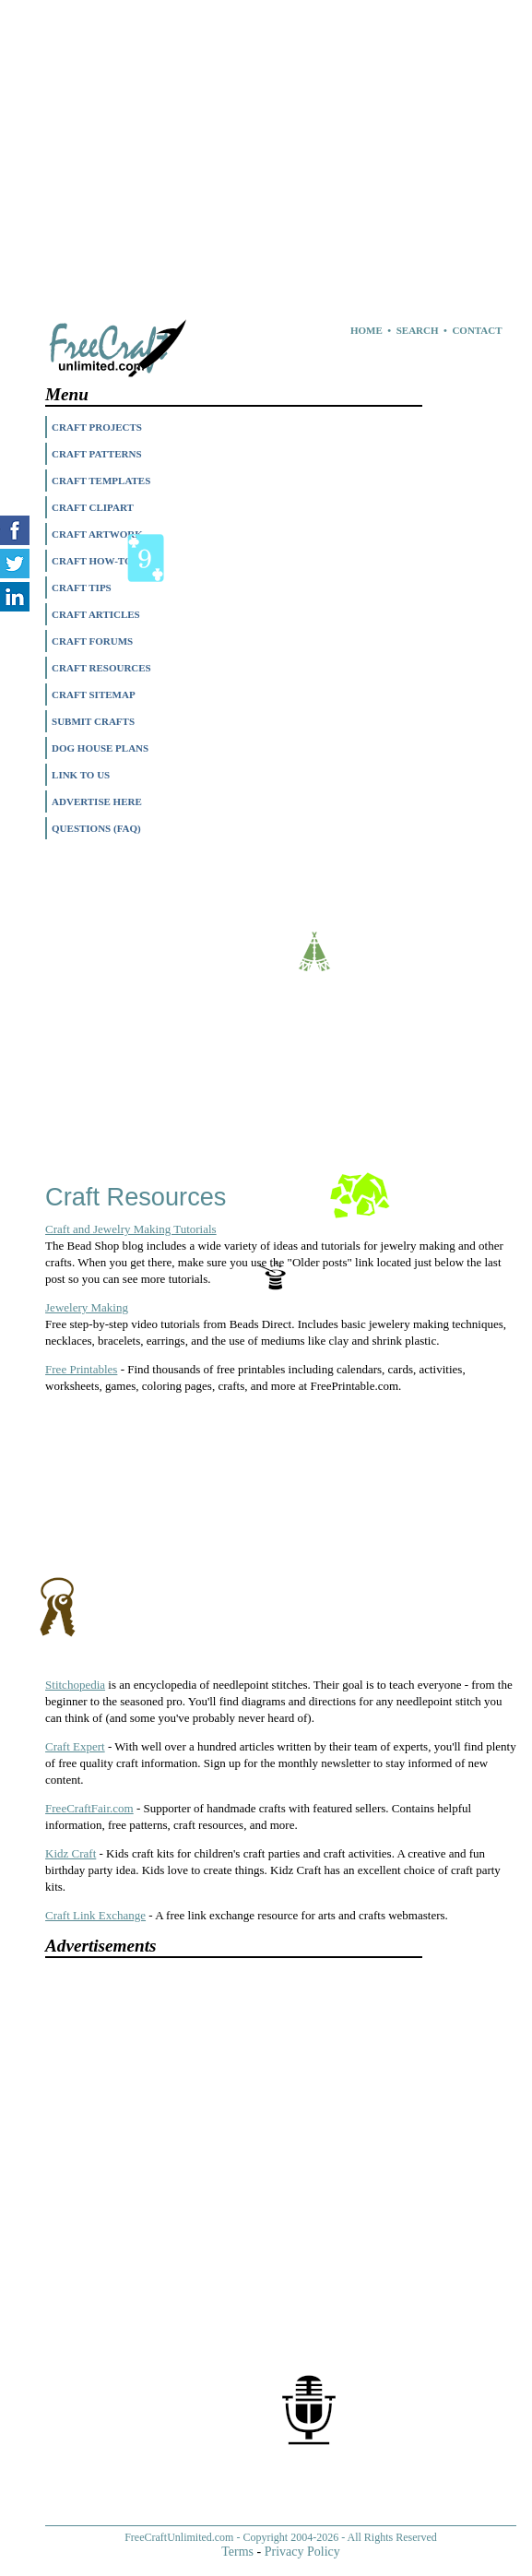 The height and width of the screenshot is (2576, 532). Describe the element at coordinates (272, 1276) in the screenshot. I see `access magic or special effects features` at that location.